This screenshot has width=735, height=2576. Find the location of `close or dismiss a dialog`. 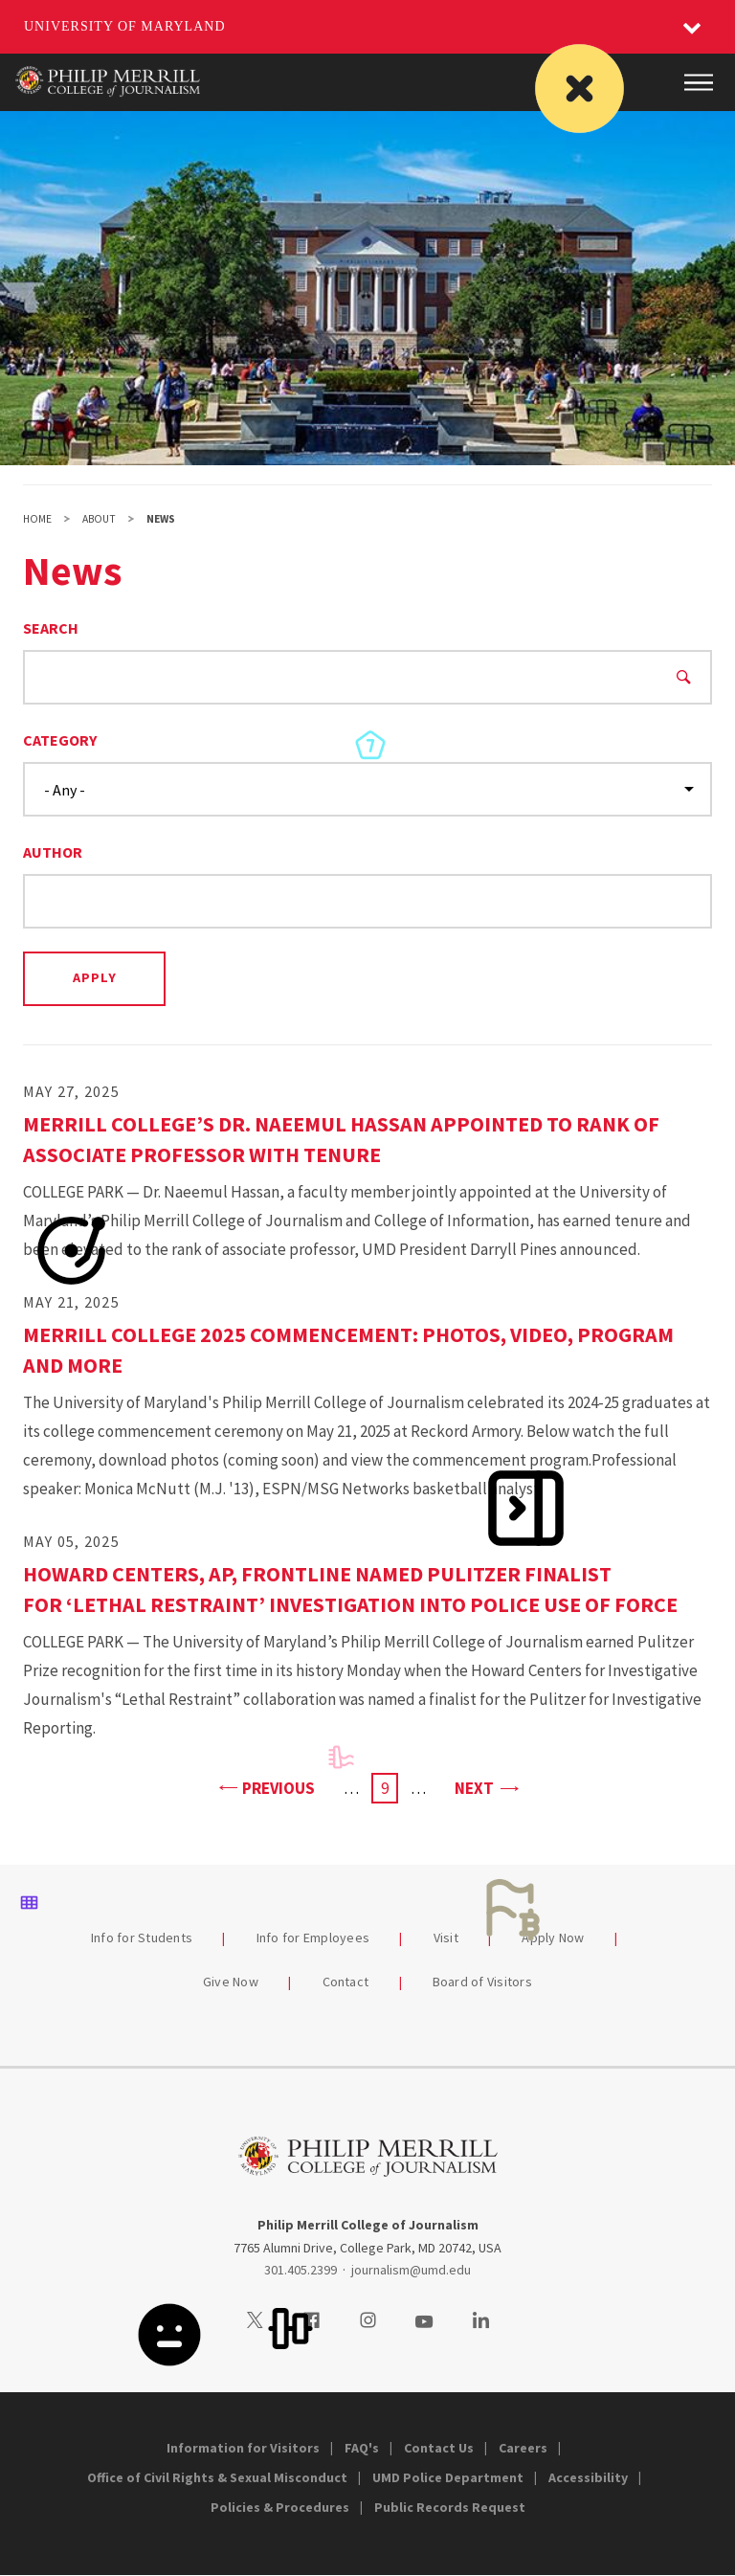

close or dismiss a dialog is located at coordinates (579, 88).